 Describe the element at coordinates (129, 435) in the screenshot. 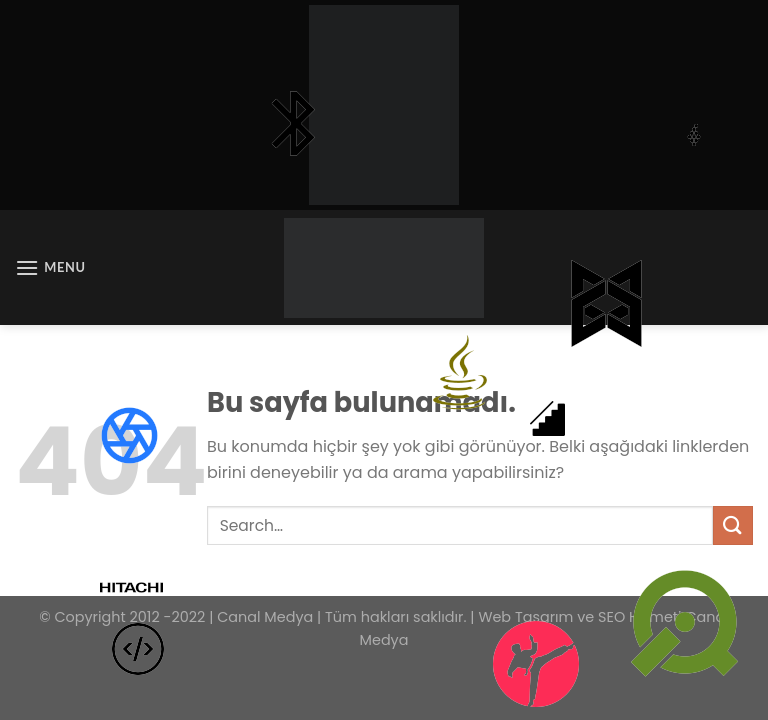

I see `open camera or take a photo` at that location.